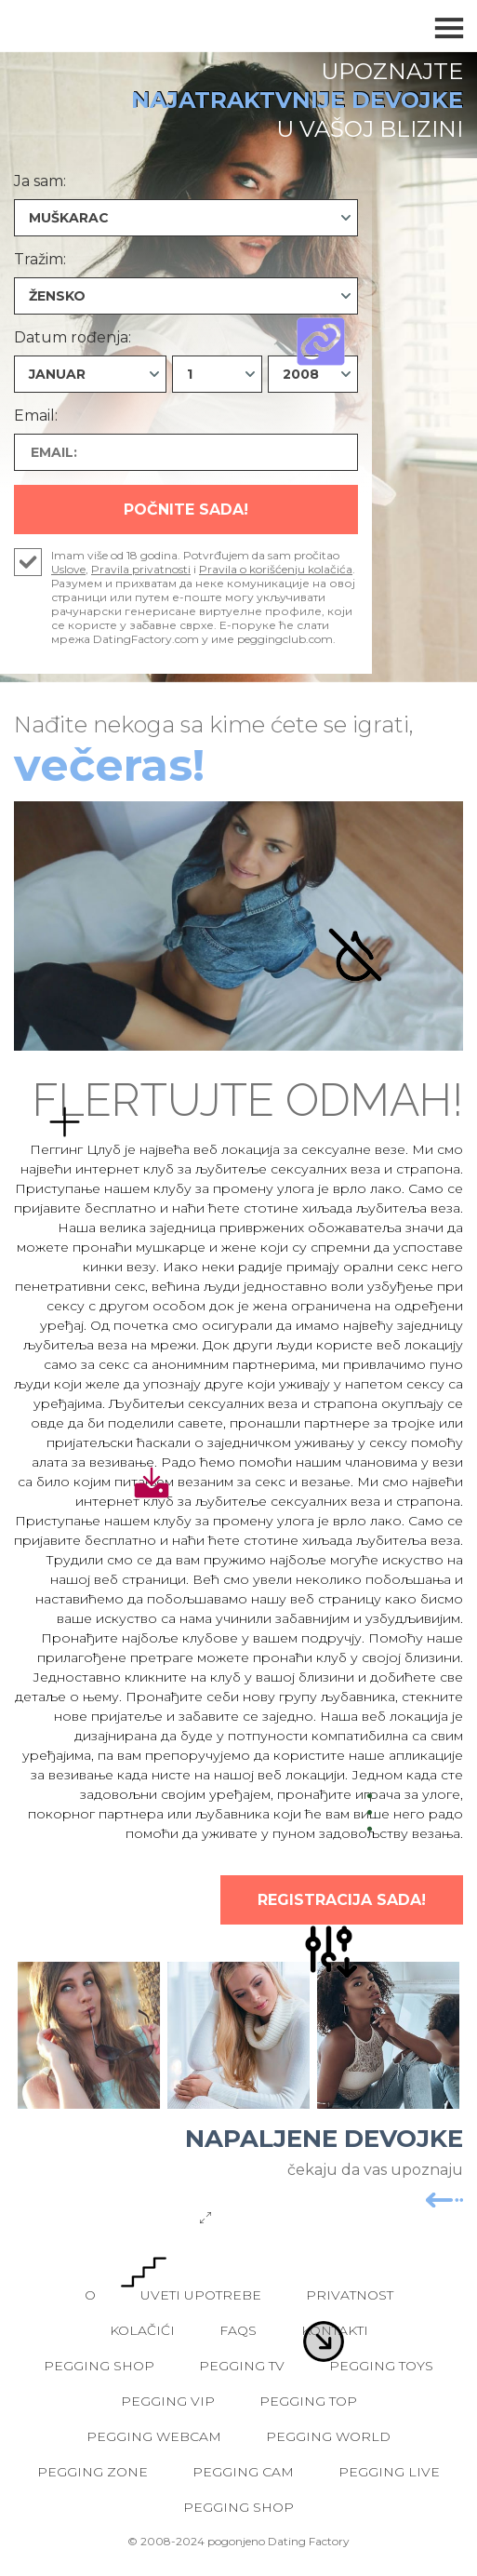  What do you see at coordinates (324, 2341) in the screenshot?
I see `navigate to the next item or section` at bounding box center [324, 2341].